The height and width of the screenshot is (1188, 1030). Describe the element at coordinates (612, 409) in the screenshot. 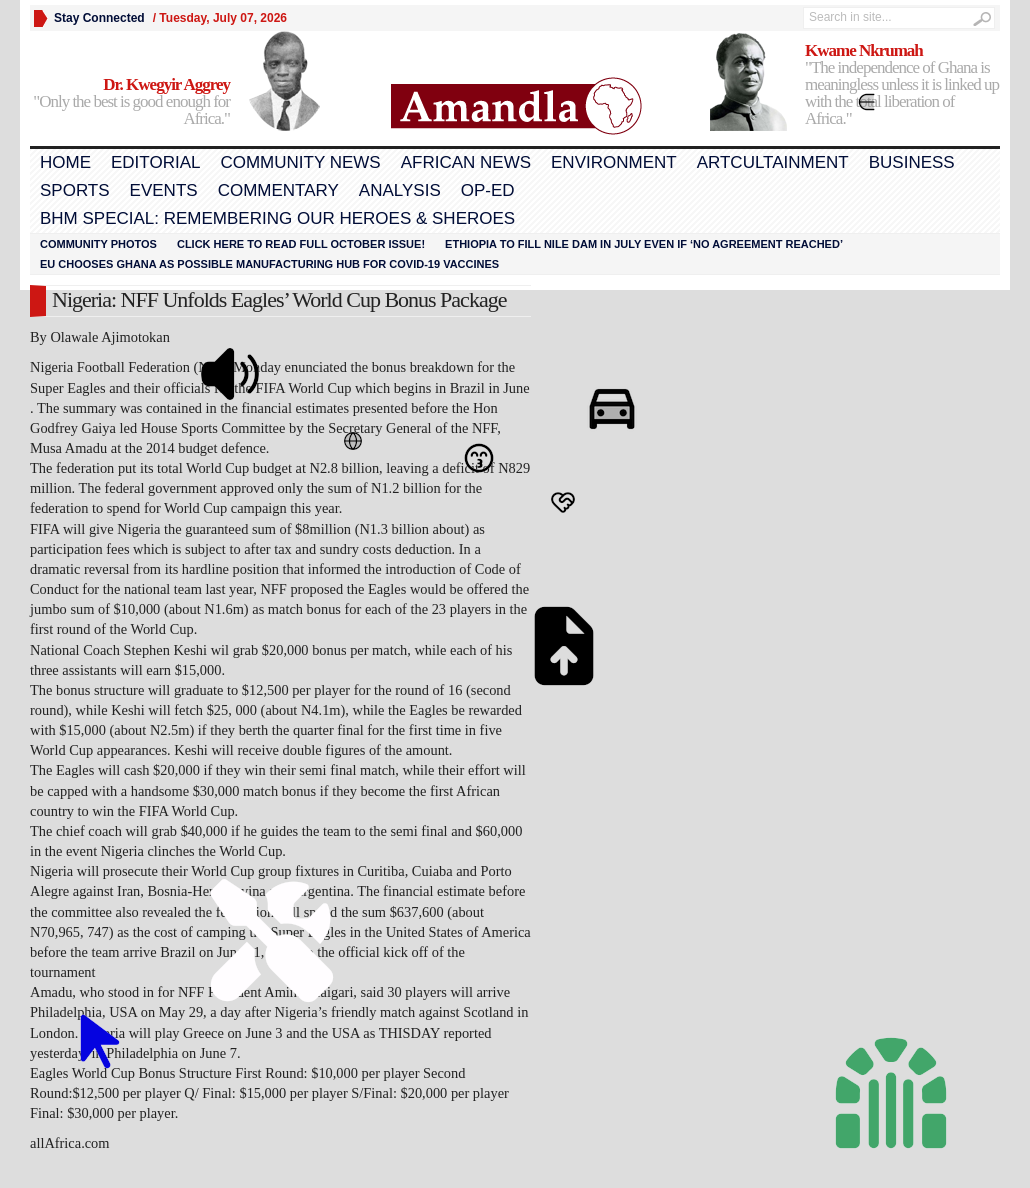

I see `time to leave reminder for your commute` at that location.